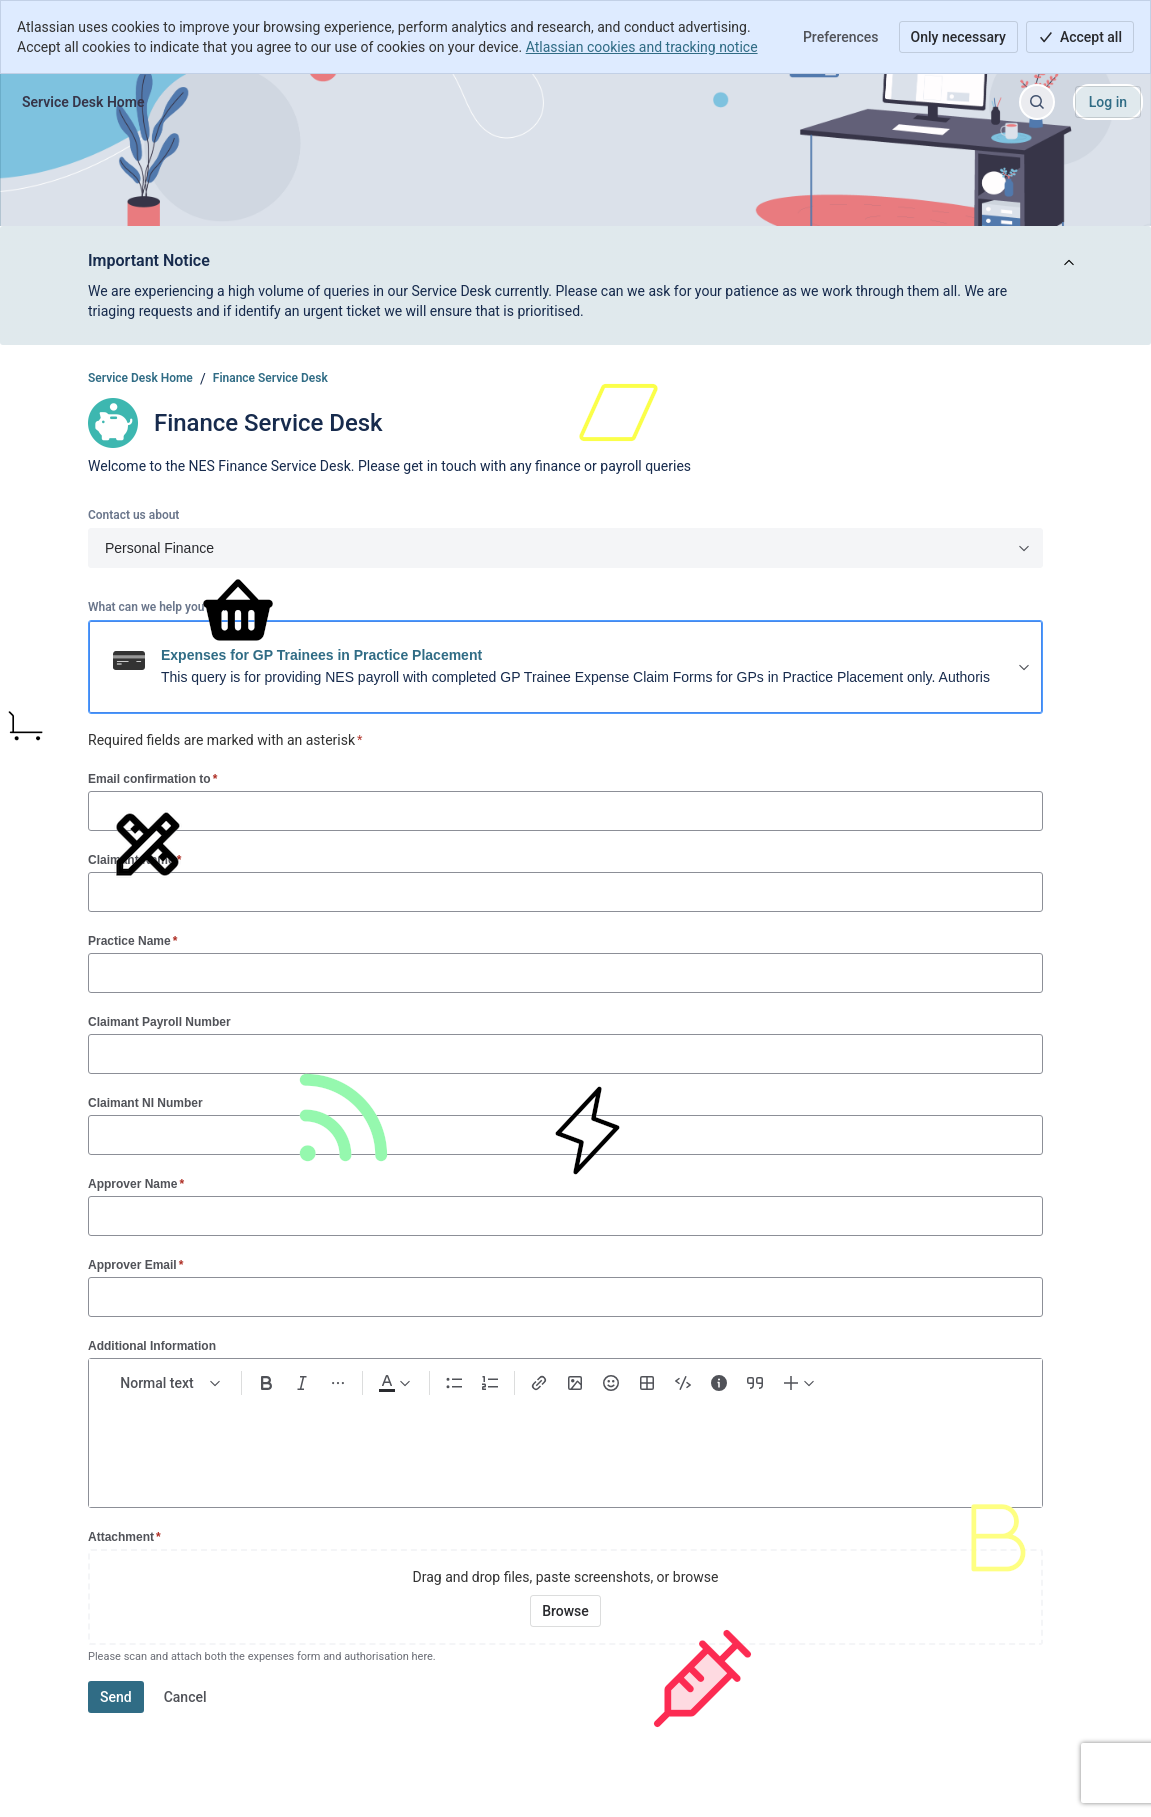 Image resolution: width=1151 pixels, height=1817 pixels. I want to click on subscribe to RSS feed, so click(337, 1123).